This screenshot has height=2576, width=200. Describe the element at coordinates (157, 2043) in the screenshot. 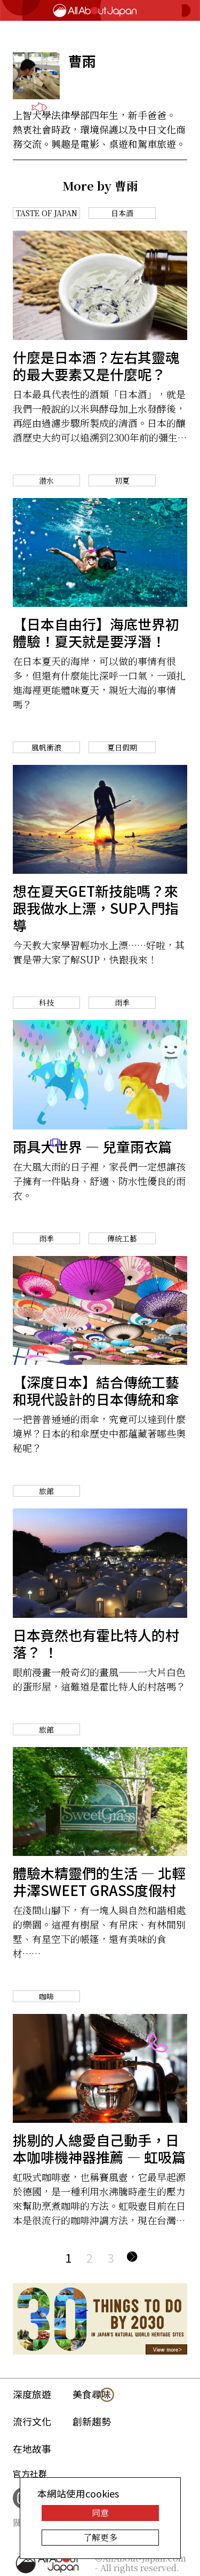

I see `make a phone call` at that location.